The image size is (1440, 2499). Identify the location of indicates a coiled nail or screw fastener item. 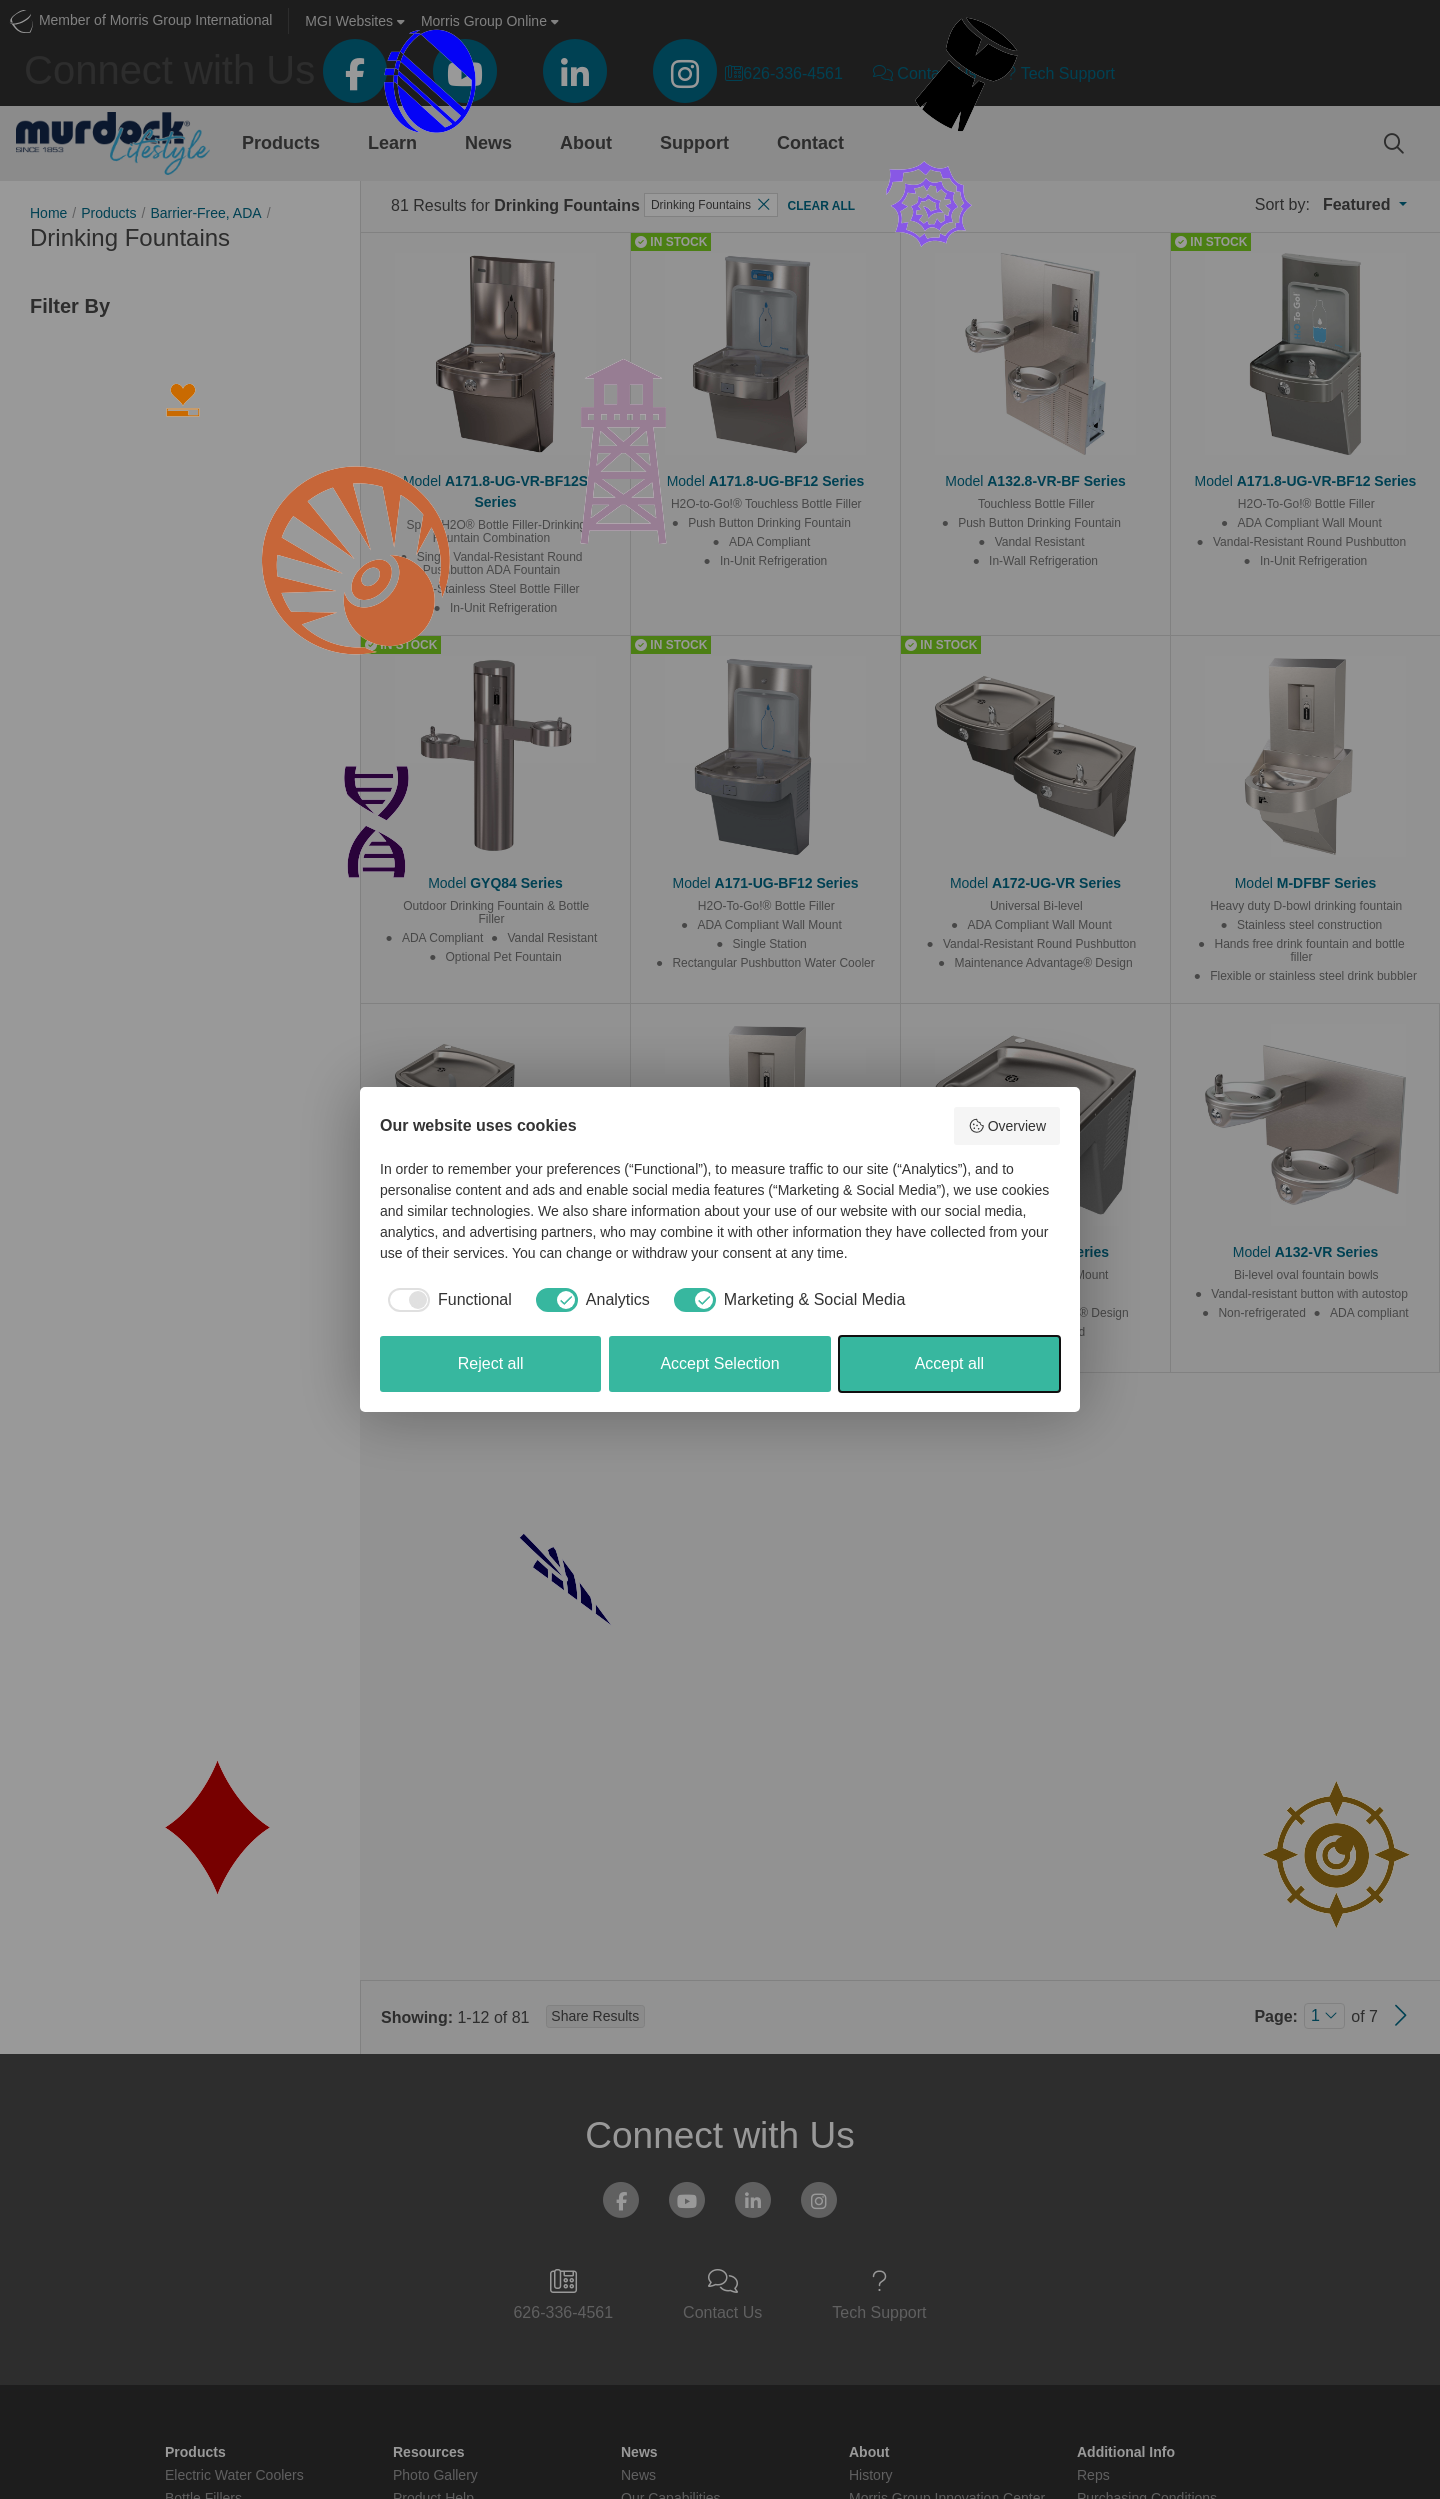
(565, 1579).